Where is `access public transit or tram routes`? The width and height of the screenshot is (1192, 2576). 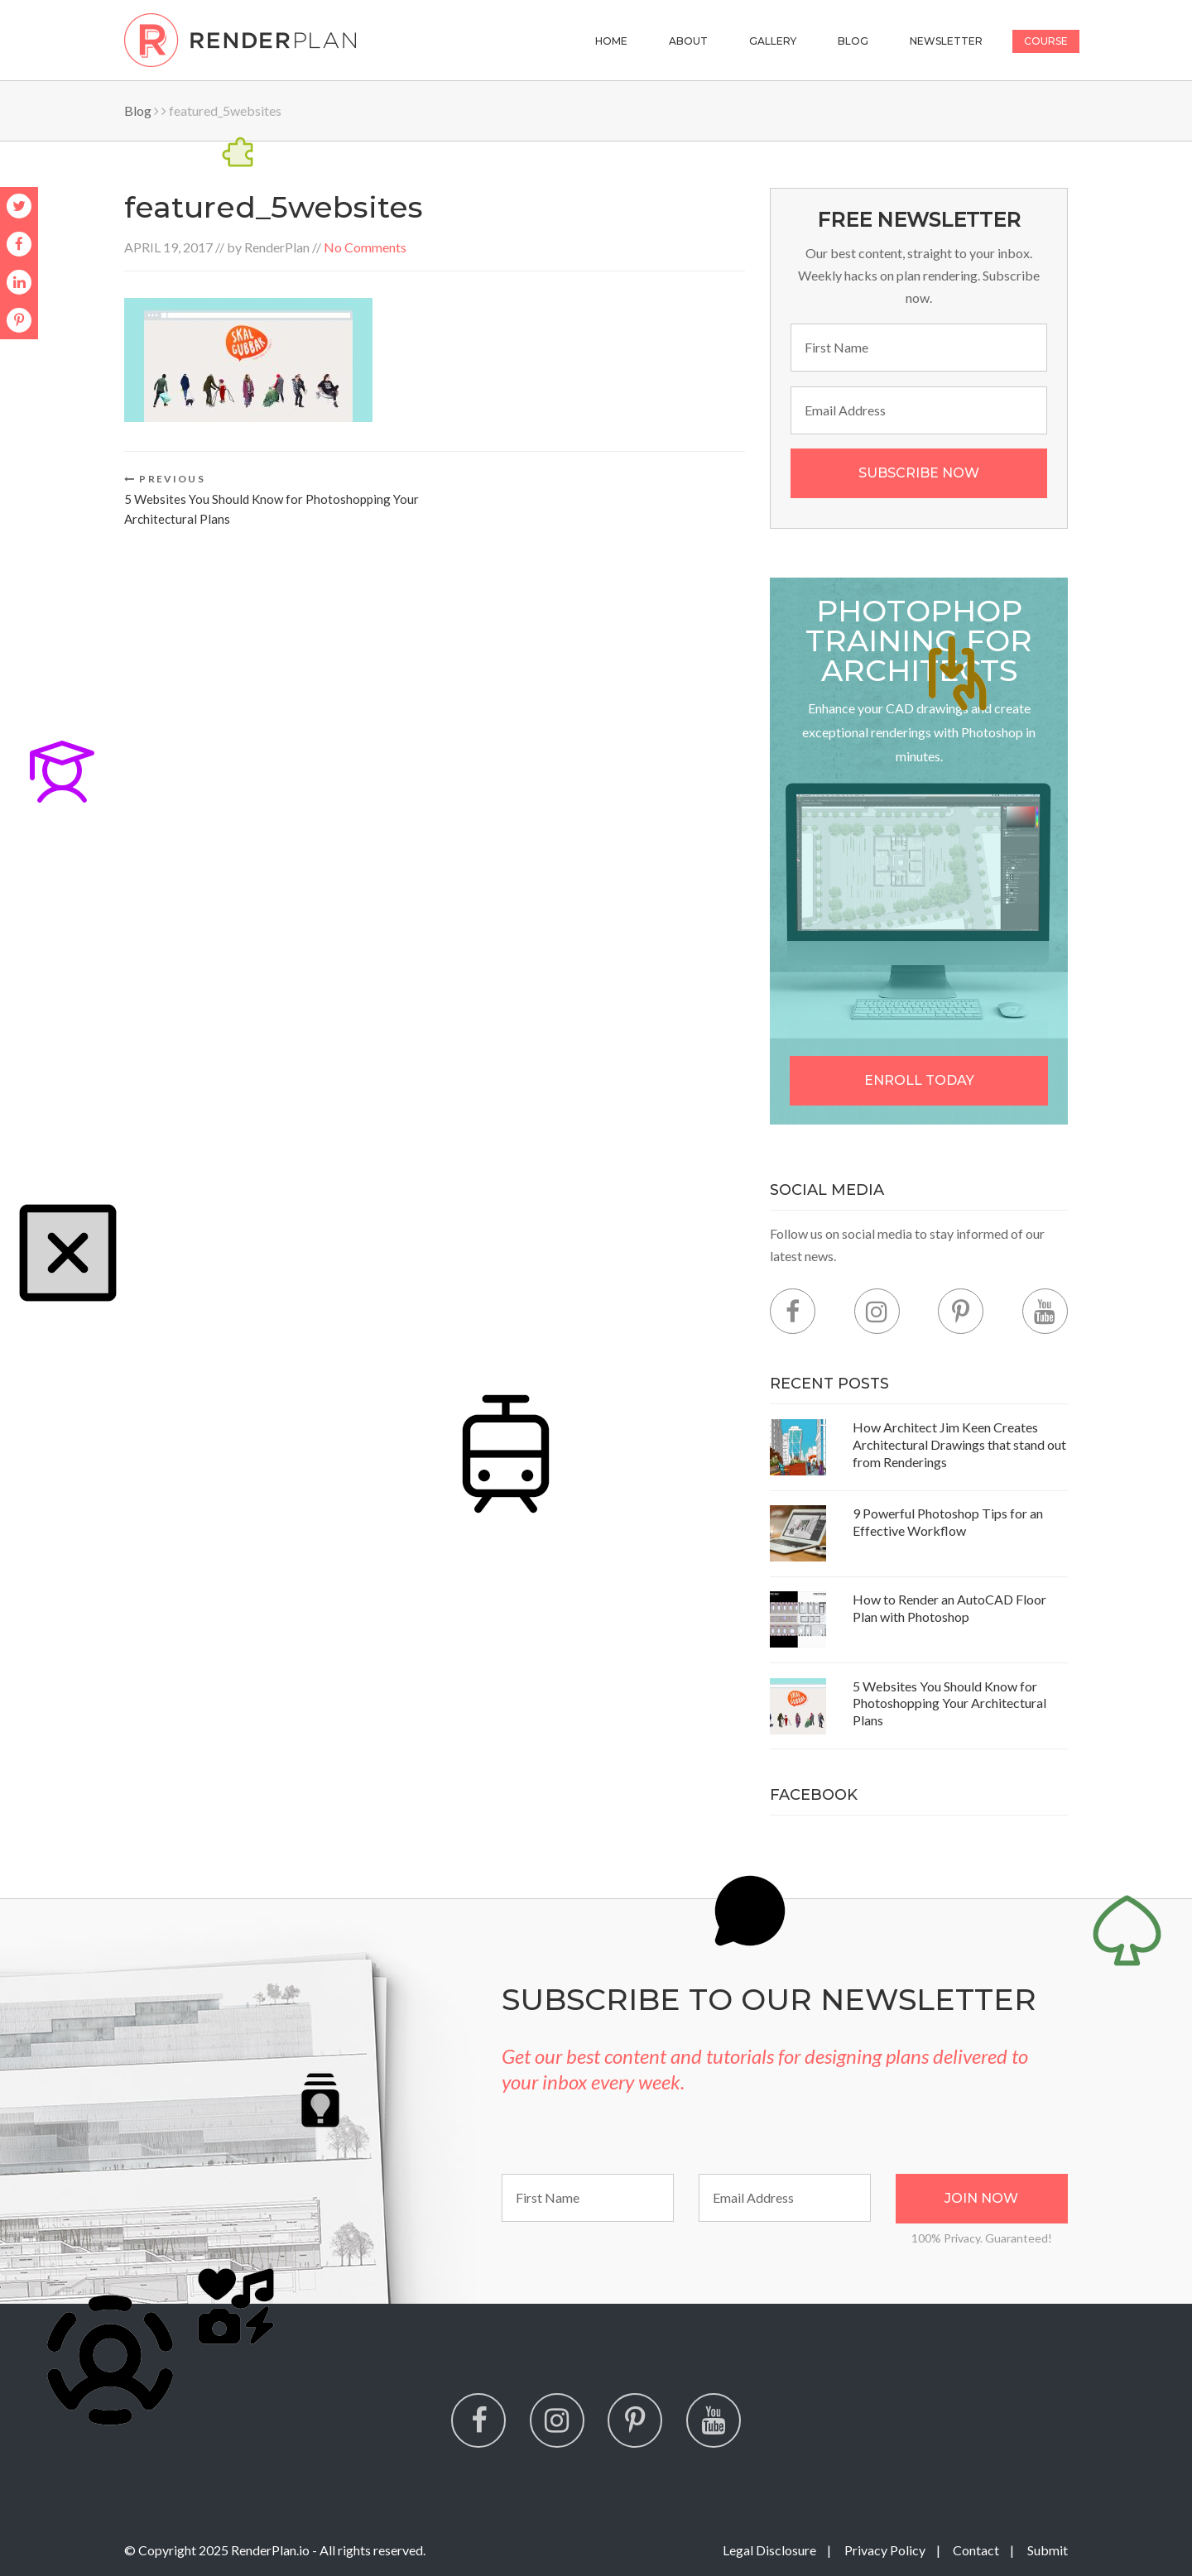
access public transit or tram routes is located at coordinates (506, 1454).